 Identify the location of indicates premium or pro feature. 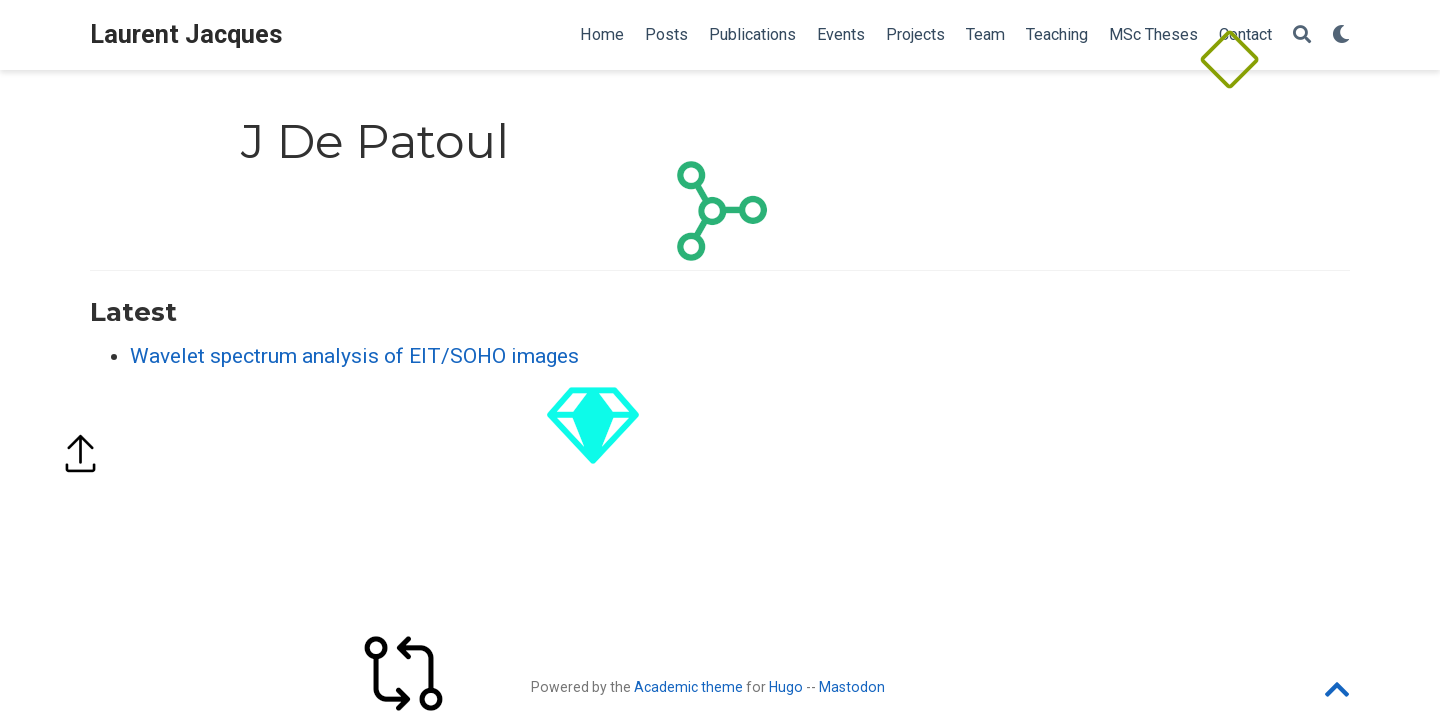
(1229, 59).